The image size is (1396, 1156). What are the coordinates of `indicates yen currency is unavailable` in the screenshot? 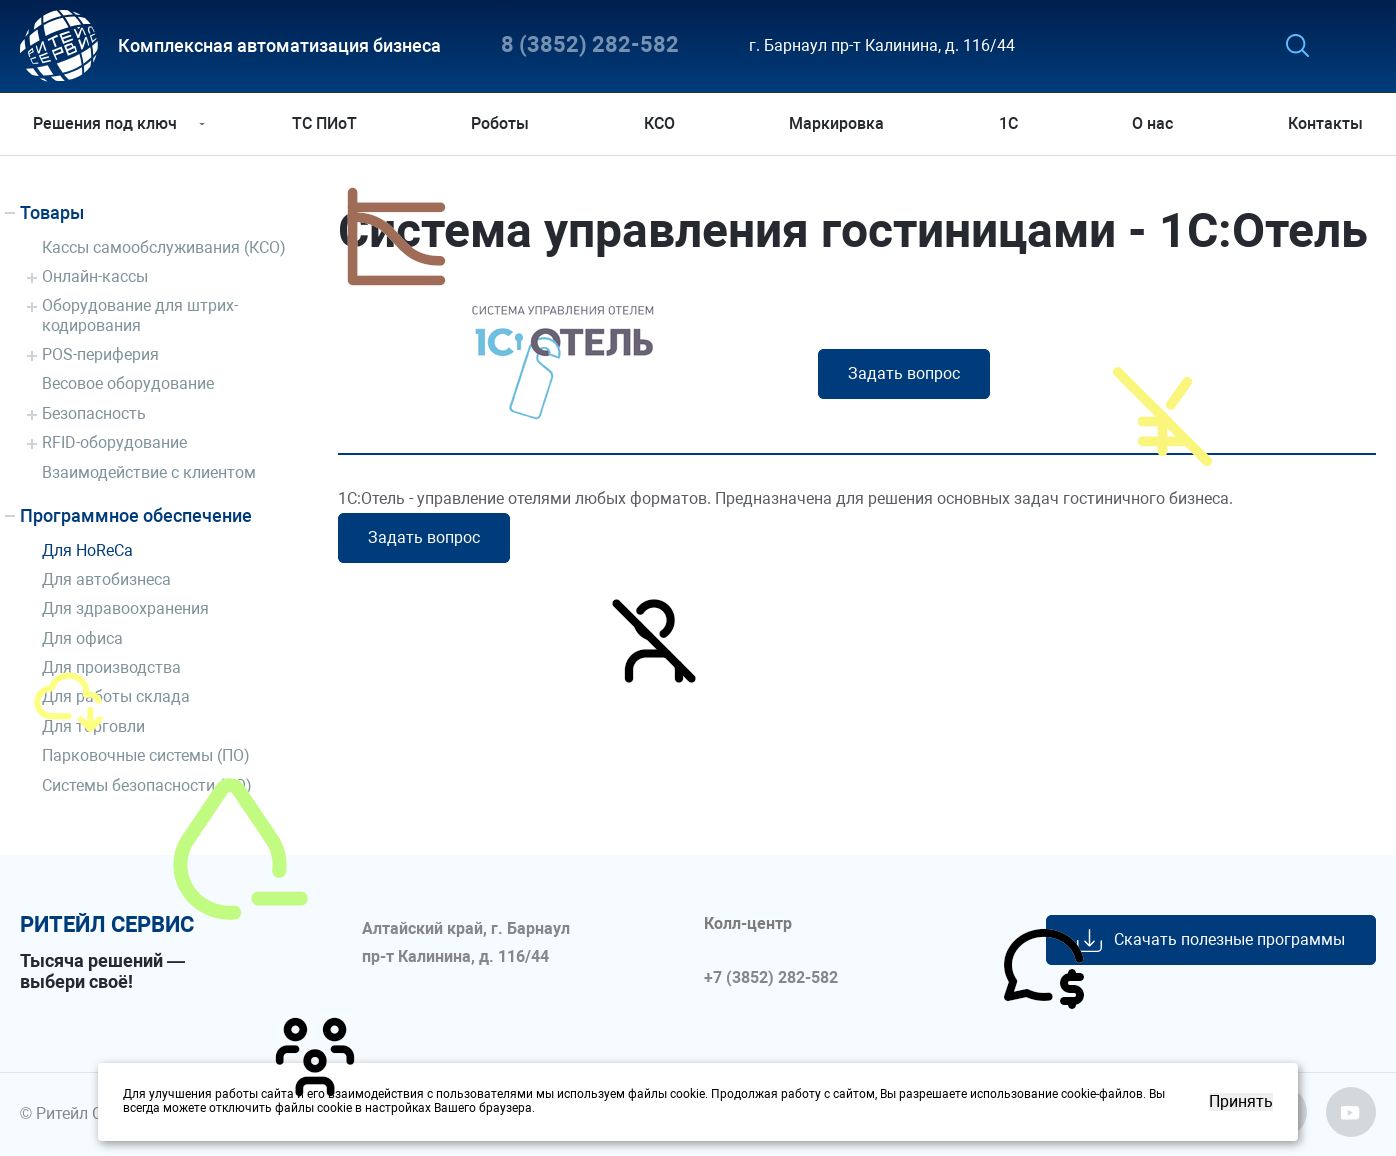 It's located at (1162, 416).